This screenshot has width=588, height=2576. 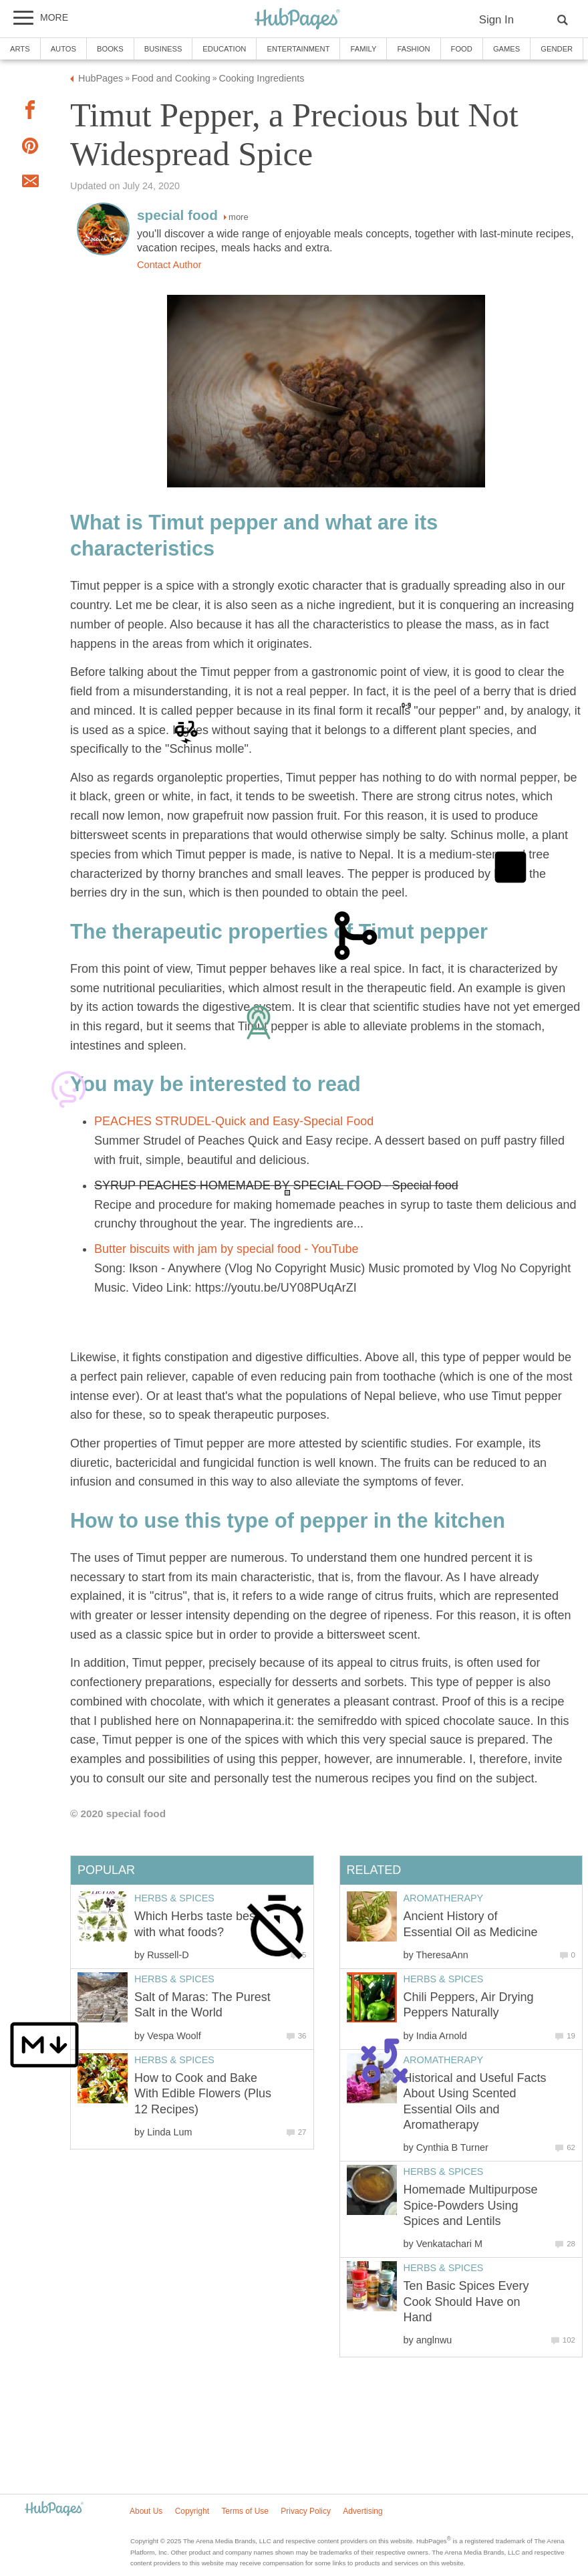 I want to click on format text using markdown, so click(x=44, y=2044).